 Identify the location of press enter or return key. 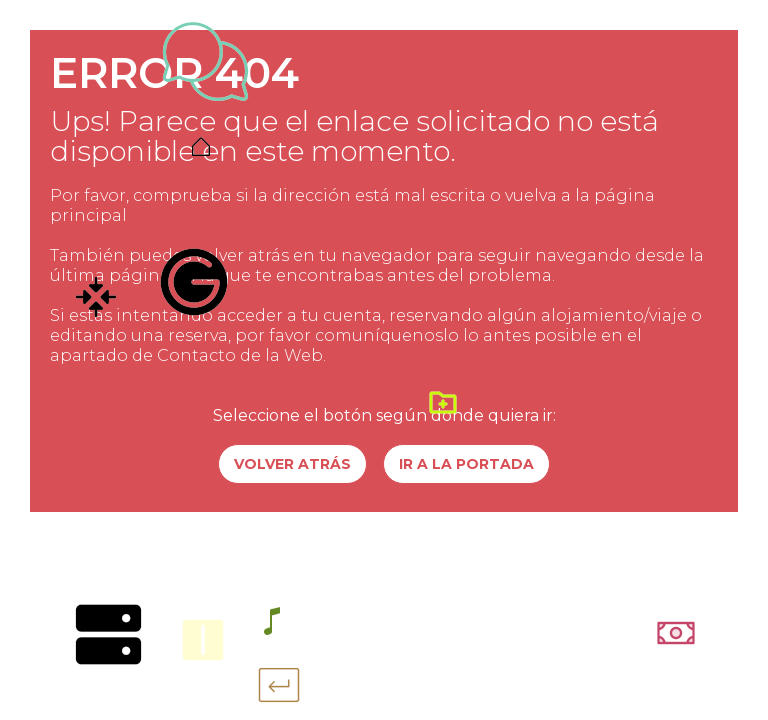
(279, 685).